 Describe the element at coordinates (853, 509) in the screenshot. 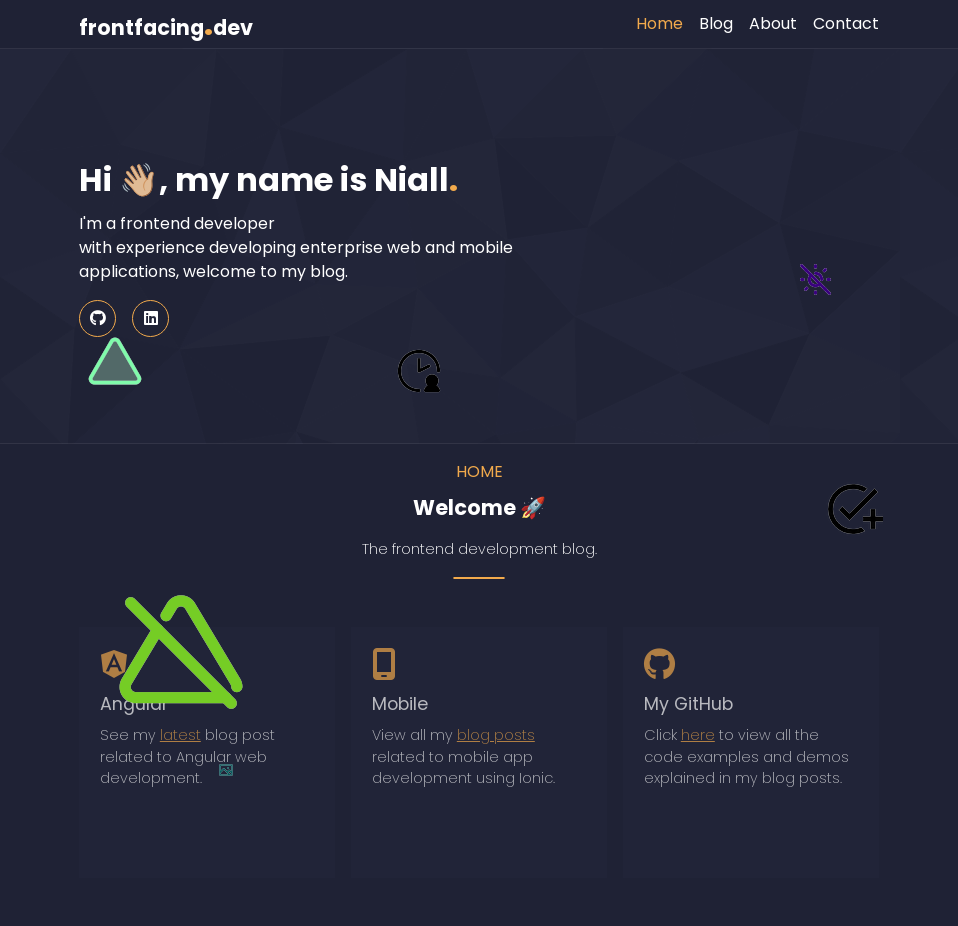

I see `add a new task to your list` at that location.